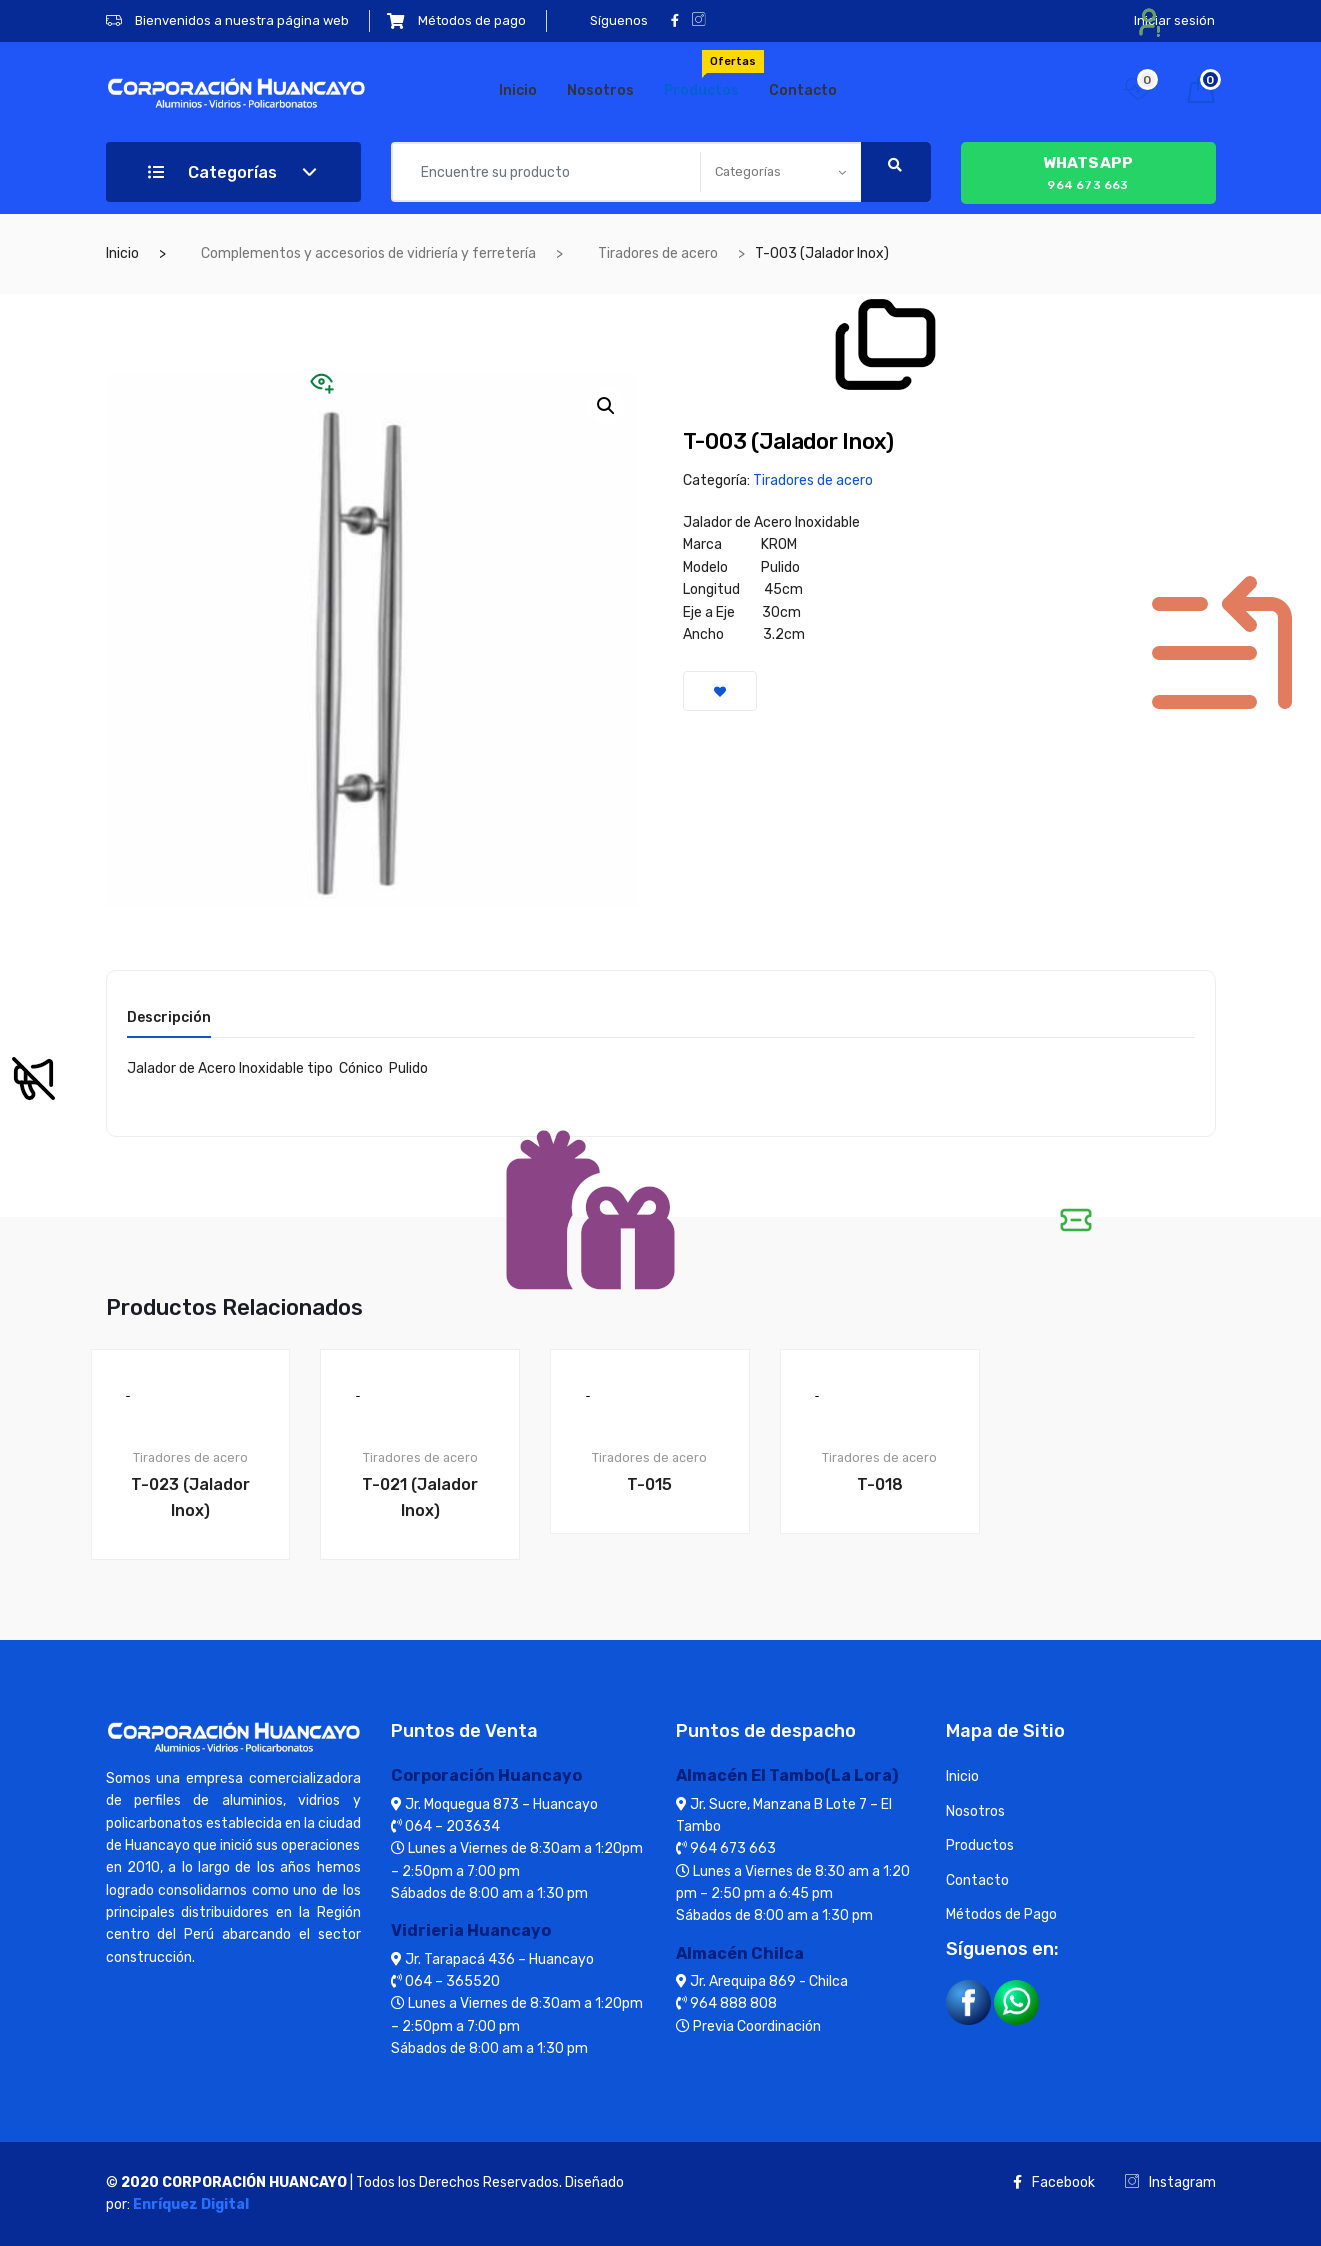 This screenshot has width=1321, height=2246. I want to click on remove a ticket from your collection, so click(1076, 1220).